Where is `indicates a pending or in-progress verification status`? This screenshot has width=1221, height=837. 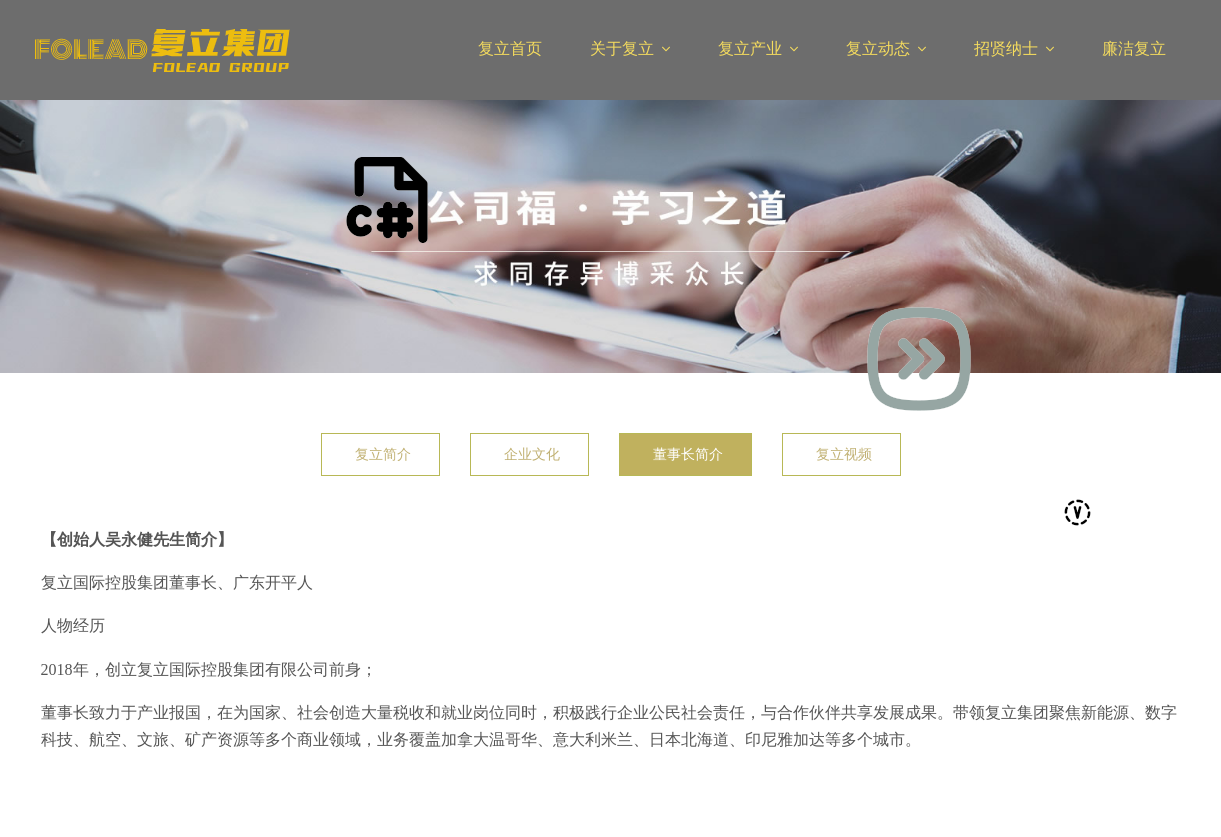 indicates a pending or in-progress verification status is located at coordinates (1077, 512).